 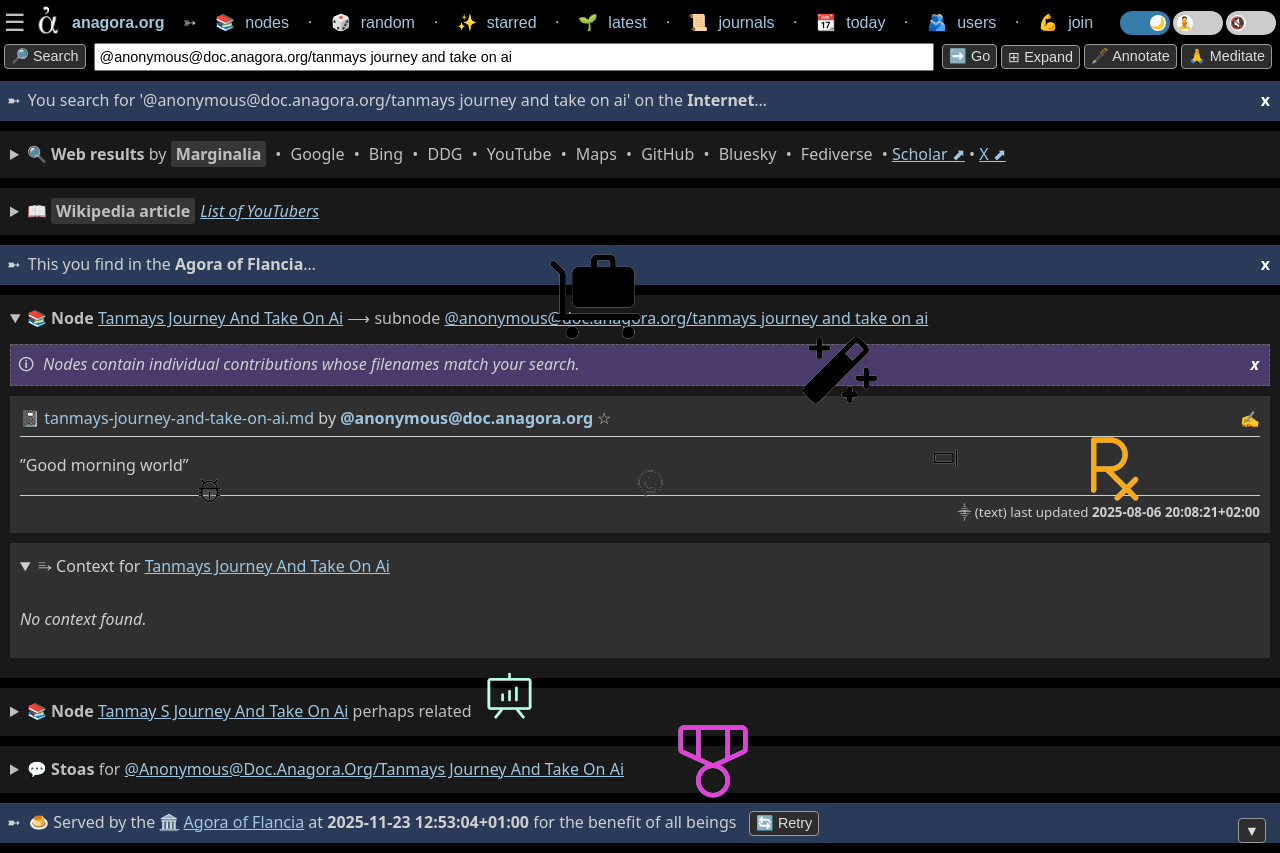 I want to click on apply automatic enhancements or effects, so click(x=836, y=370).